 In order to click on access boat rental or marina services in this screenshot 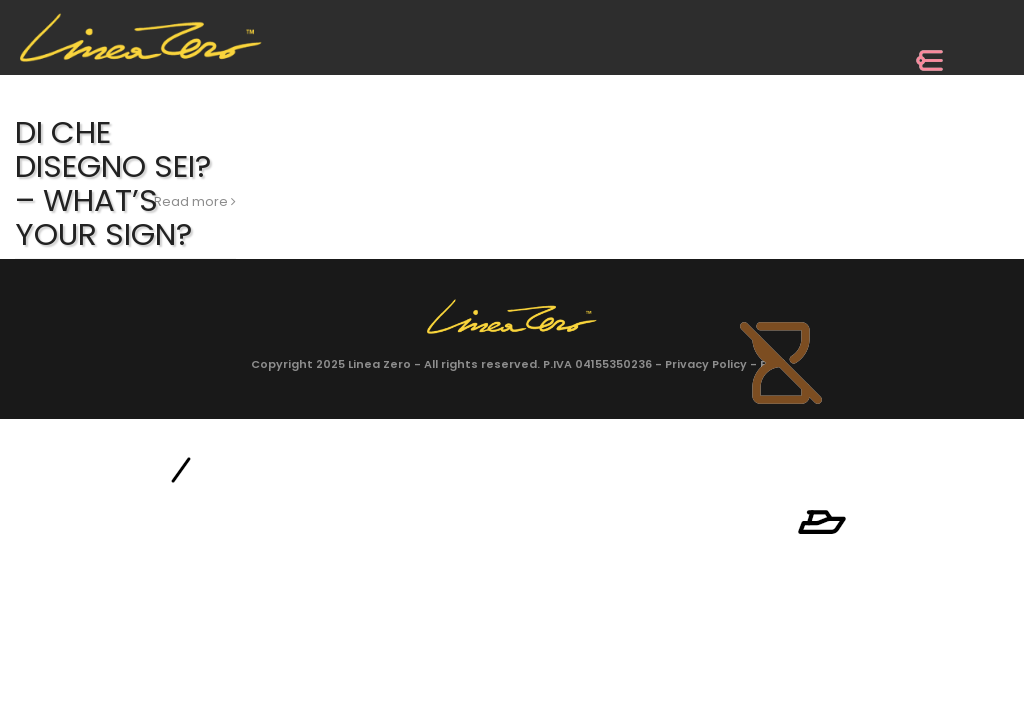, I will do `click(822, 521)`.